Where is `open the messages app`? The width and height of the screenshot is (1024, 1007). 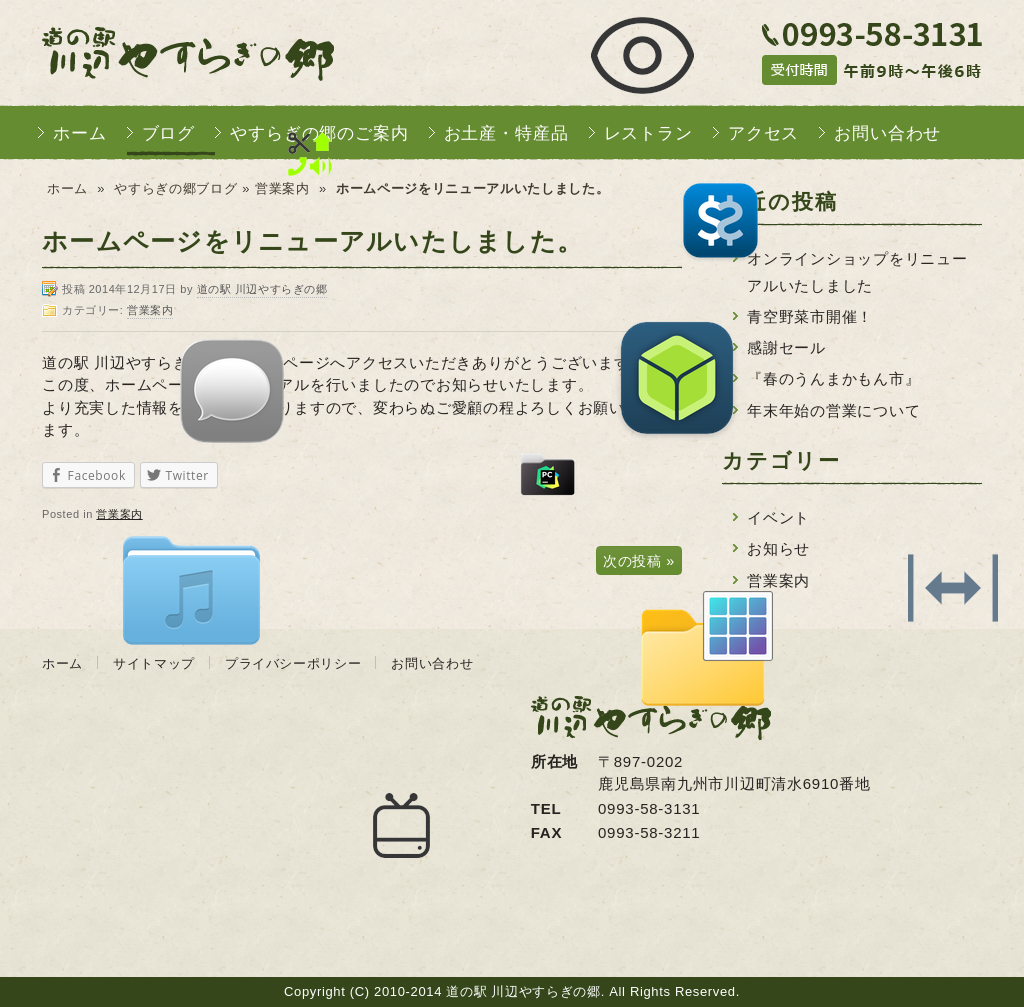 open the messages app is located at coordinates (232, 391).